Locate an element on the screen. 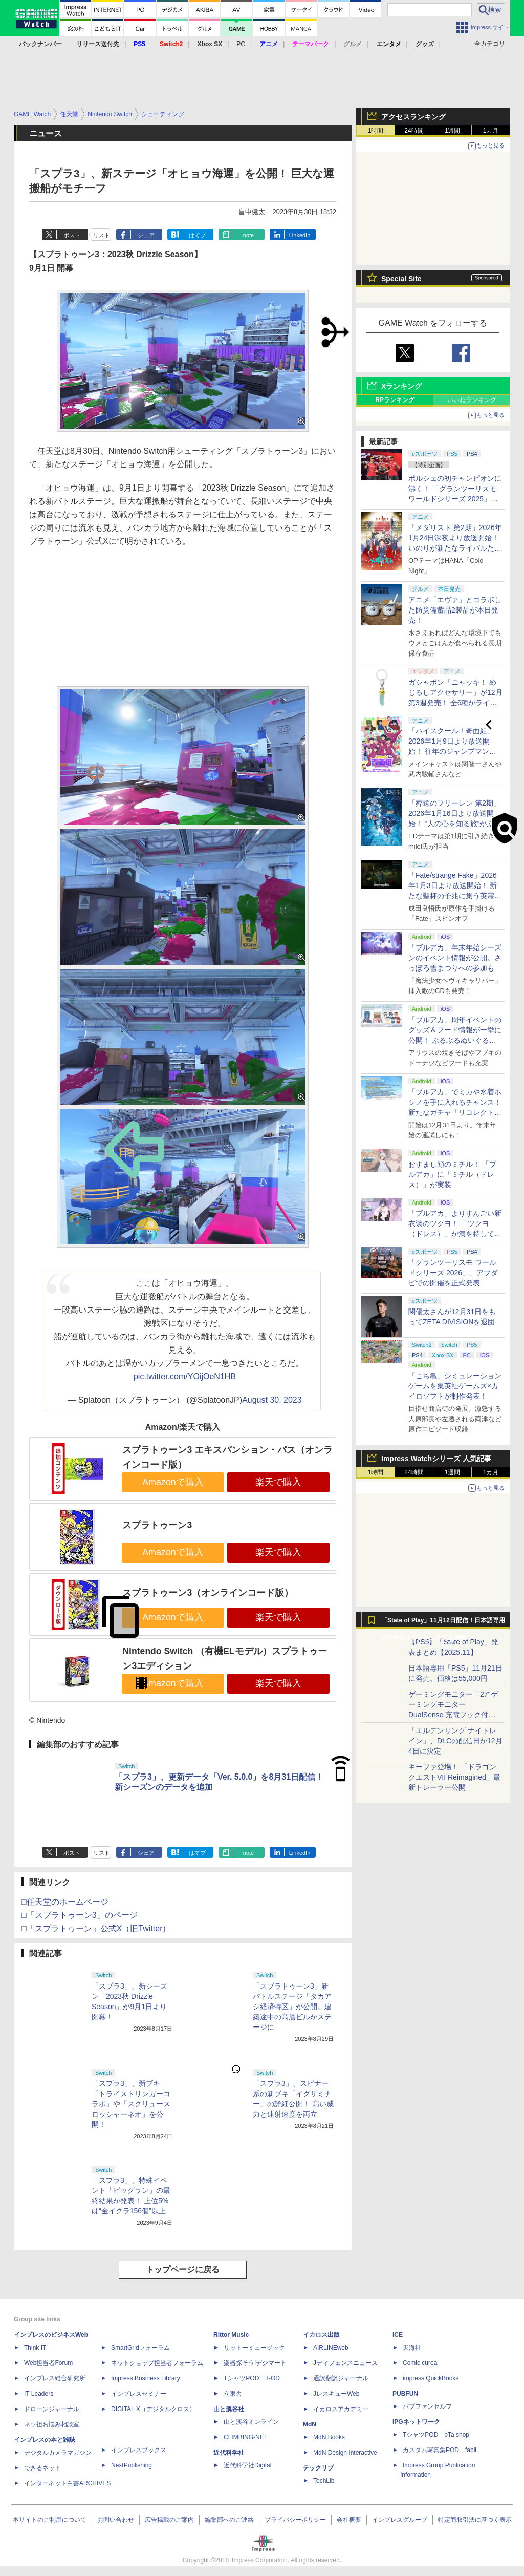 The width and height of the screenshot is (524, 2576). view privacy policy or terms is located at coordinates (505, 828).